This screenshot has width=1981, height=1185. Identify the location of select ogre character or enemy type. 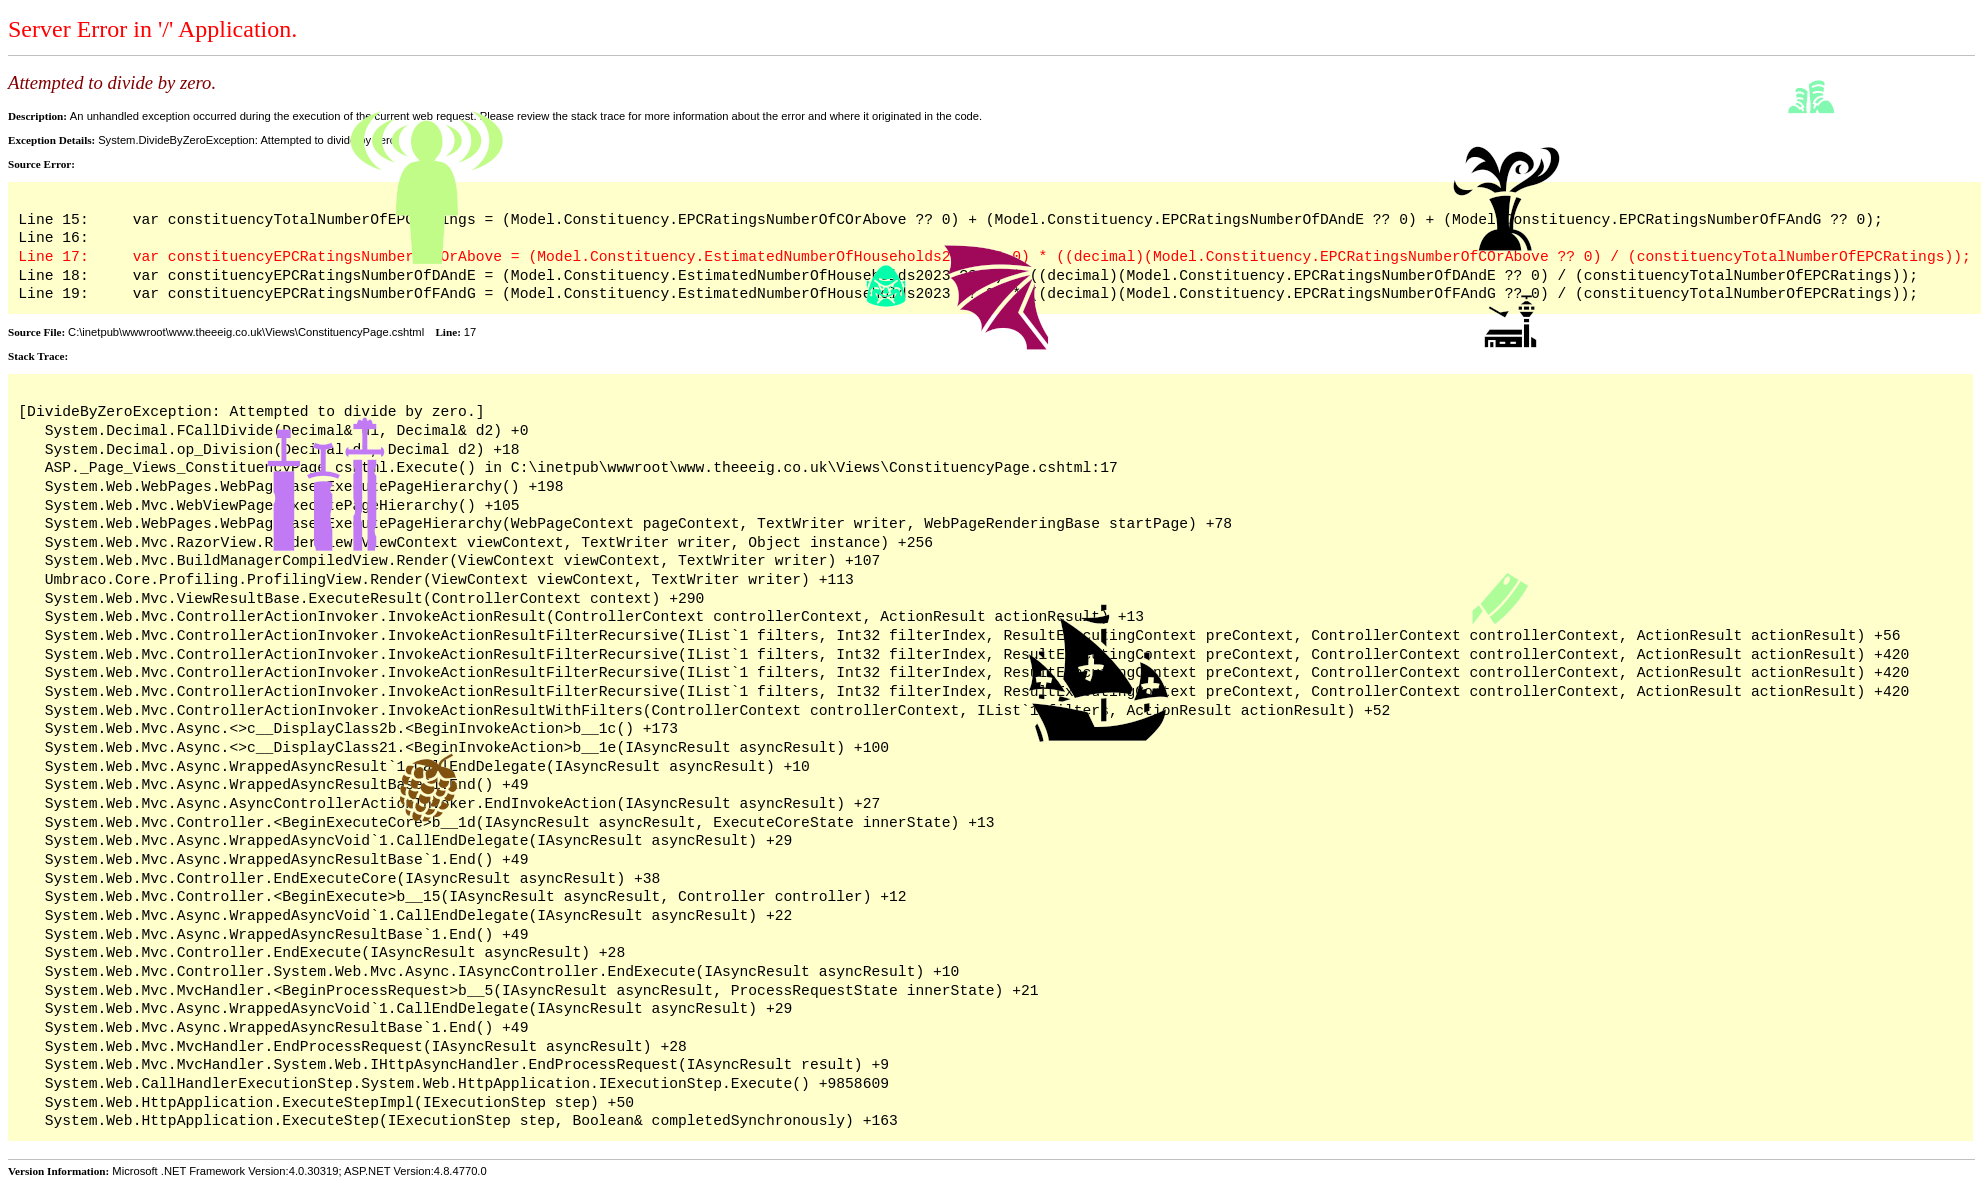
(886, 286).